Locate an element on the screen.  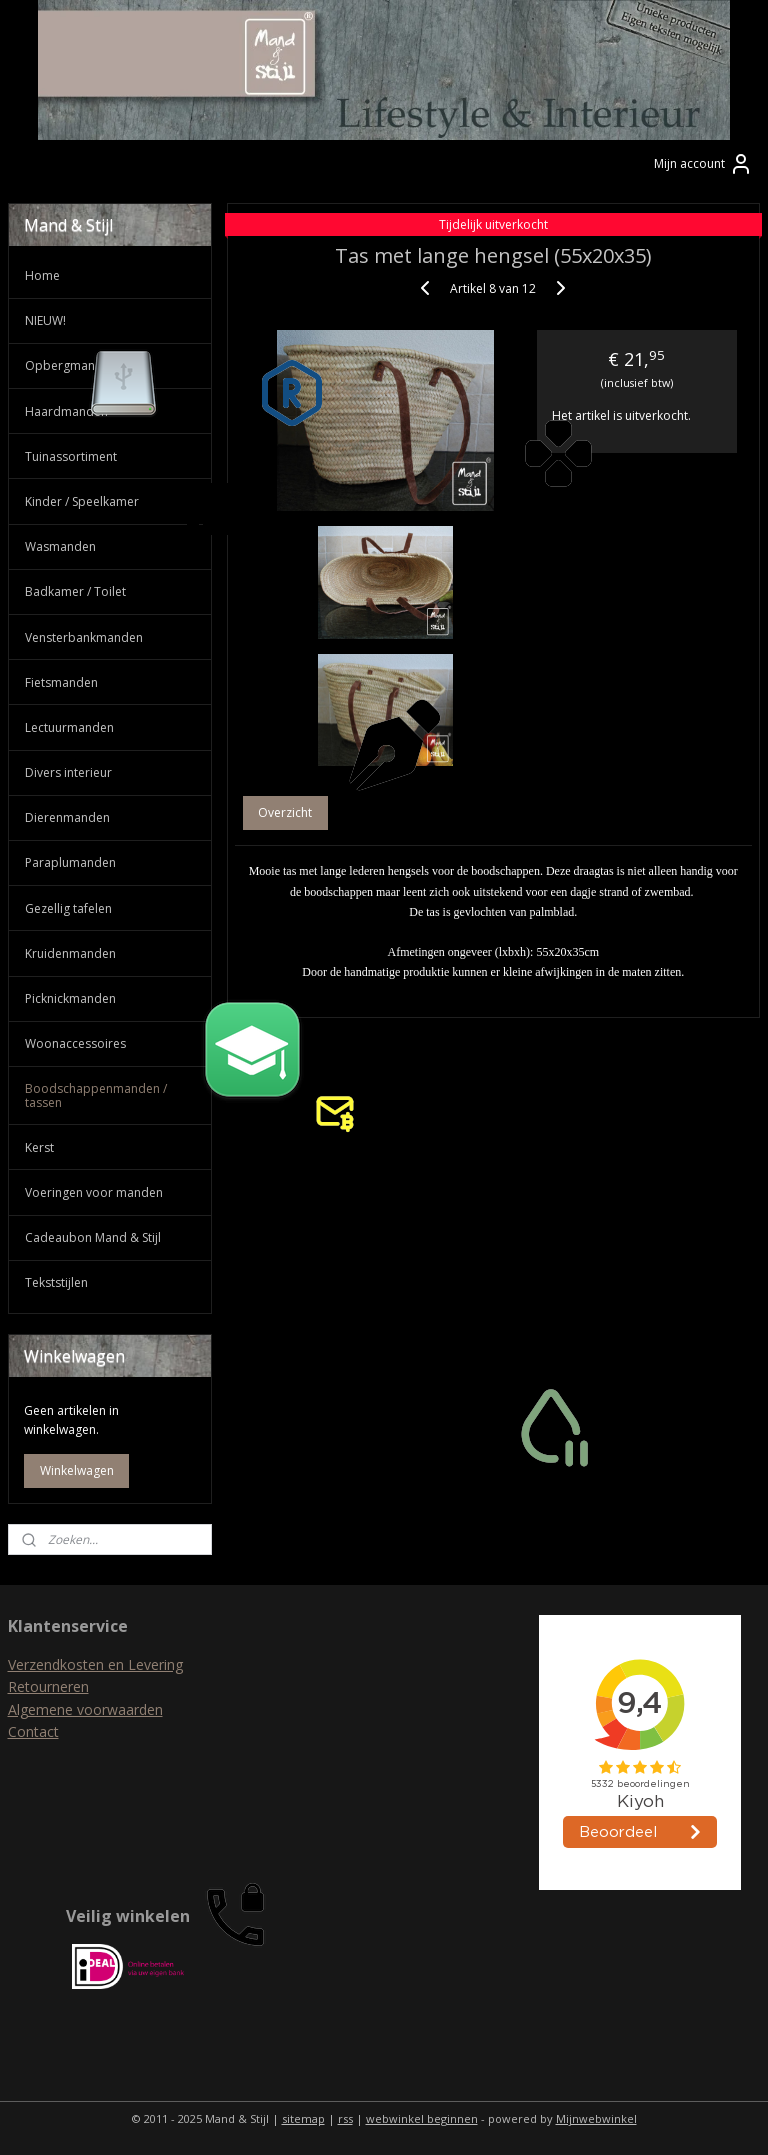
open education or learning apps is located at coordinates (252, 1049).